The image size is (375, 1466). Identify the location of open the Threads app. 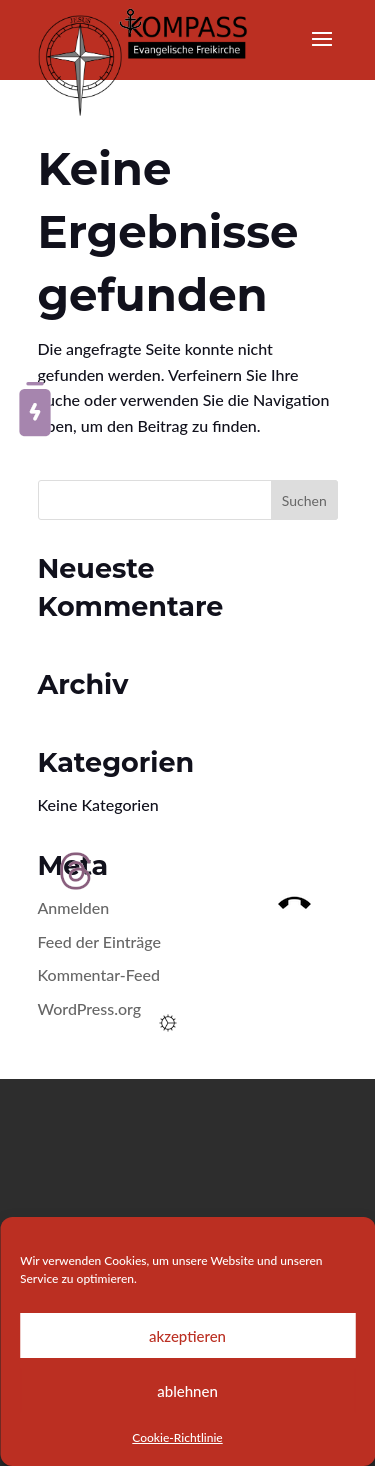
(76, 871).